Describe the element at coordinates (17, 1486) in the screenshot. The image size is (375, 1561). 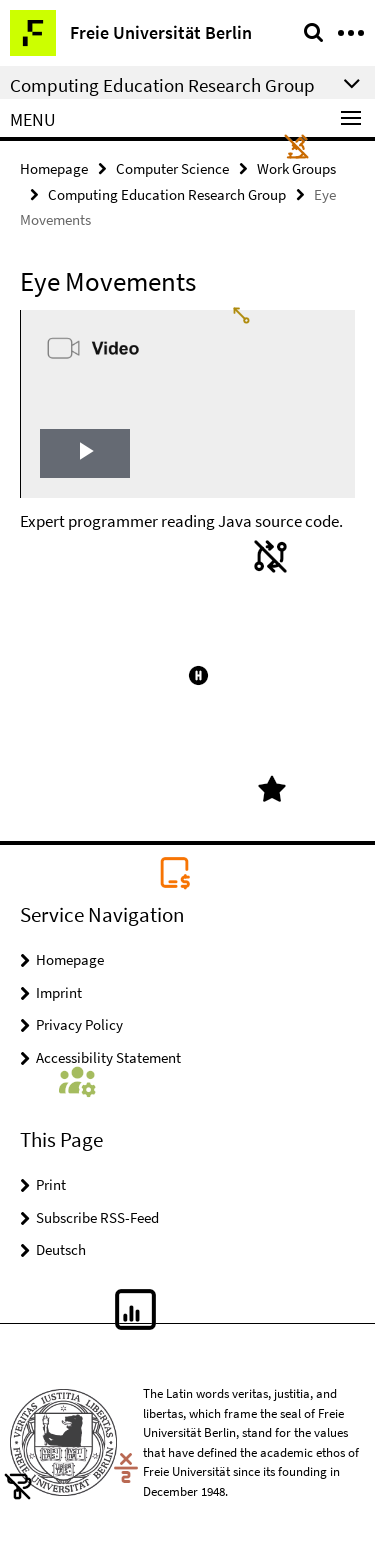
I see `disable paint or fill tool` at that location.